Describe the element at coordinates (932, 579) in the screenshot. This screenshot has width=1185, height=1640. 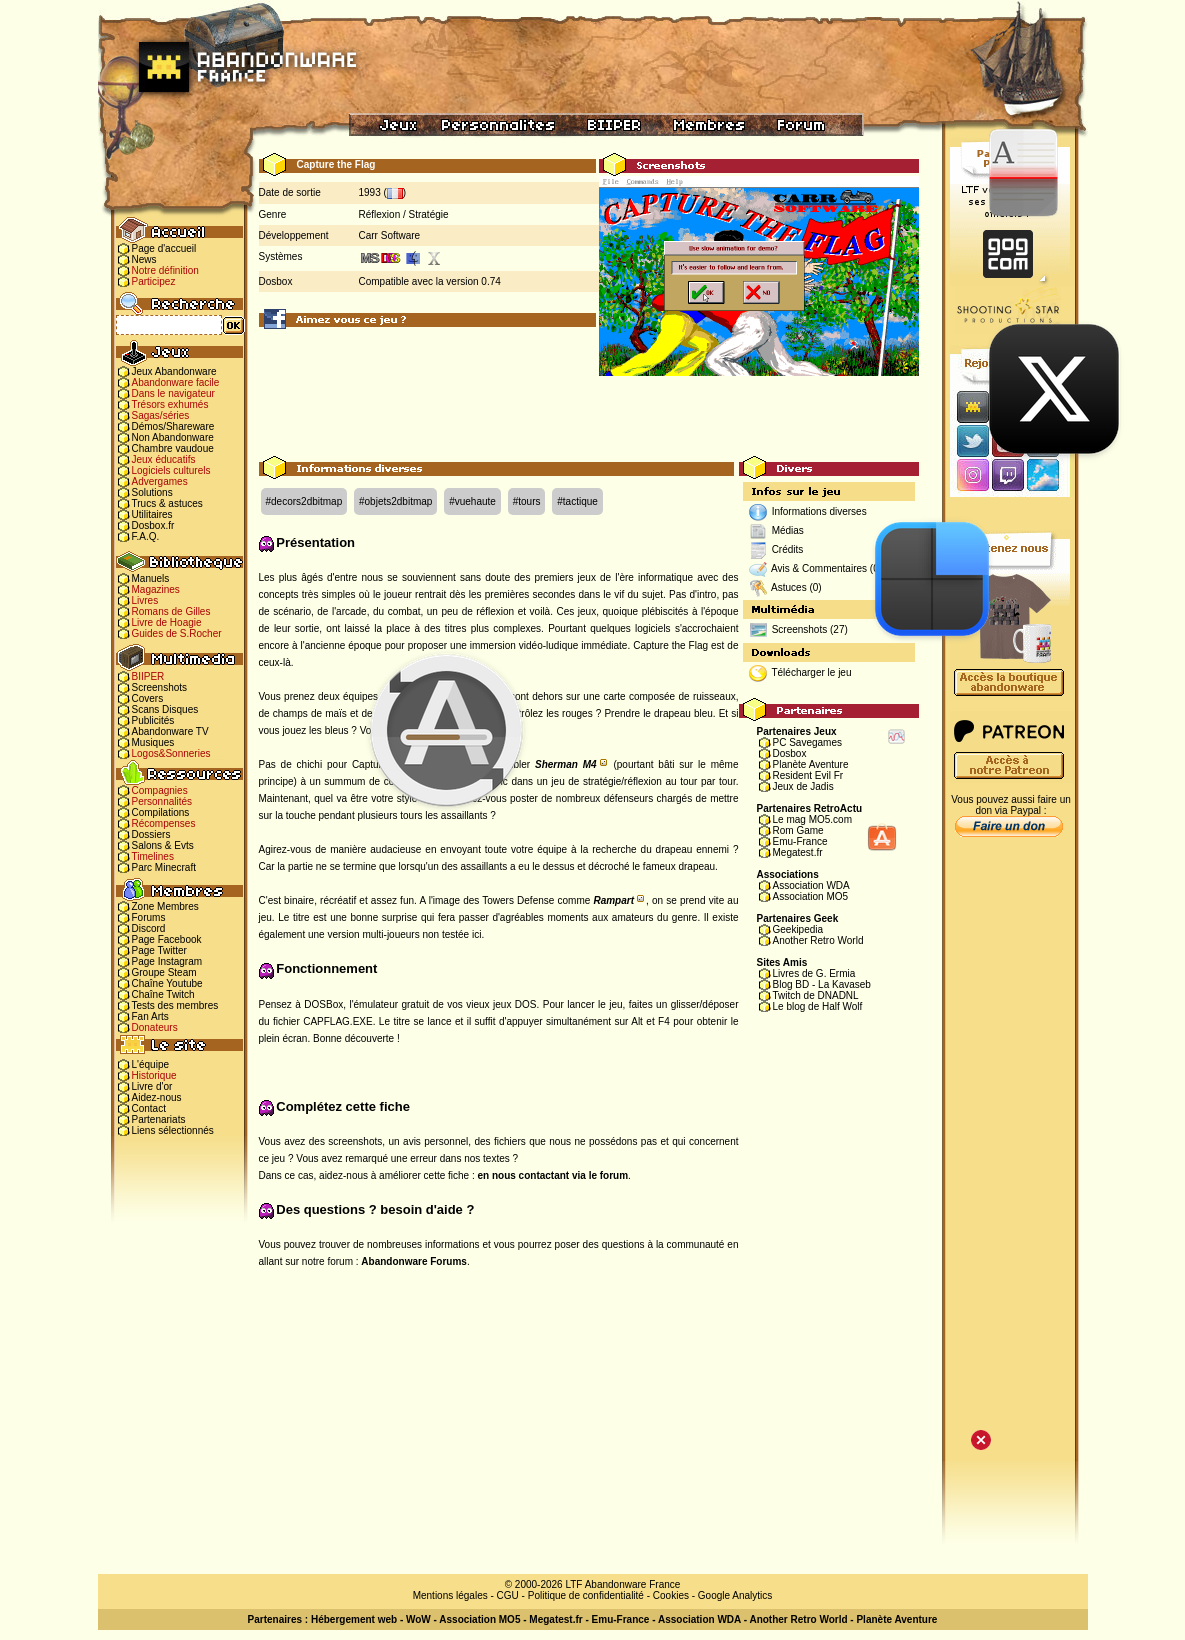
I see `switch to workspace in the top-right position` at that location.